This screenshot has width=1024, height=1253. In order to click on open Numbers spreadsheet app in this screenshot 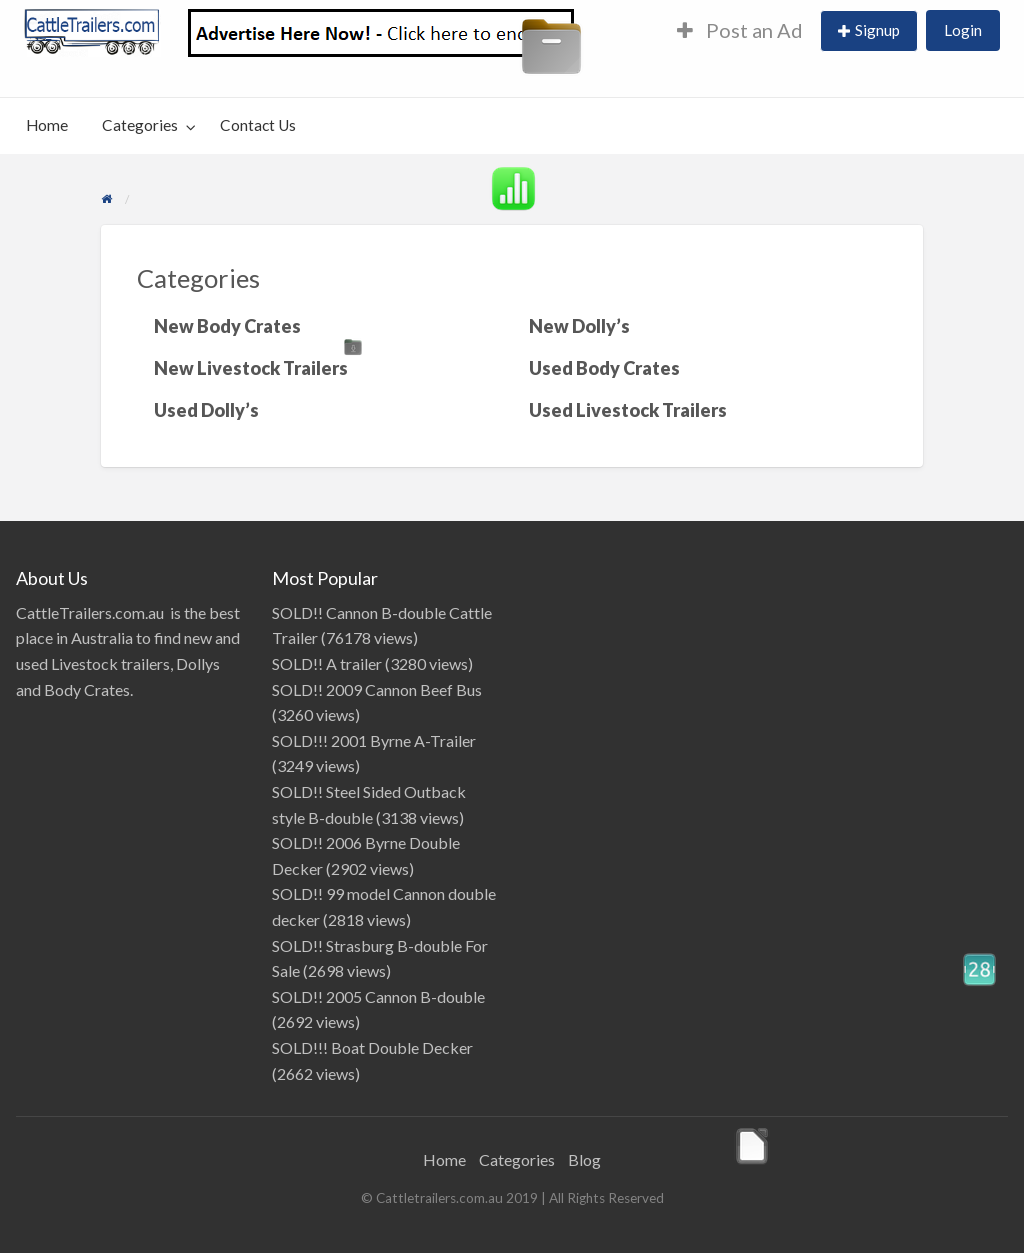, I will do `click(513, 188)`.